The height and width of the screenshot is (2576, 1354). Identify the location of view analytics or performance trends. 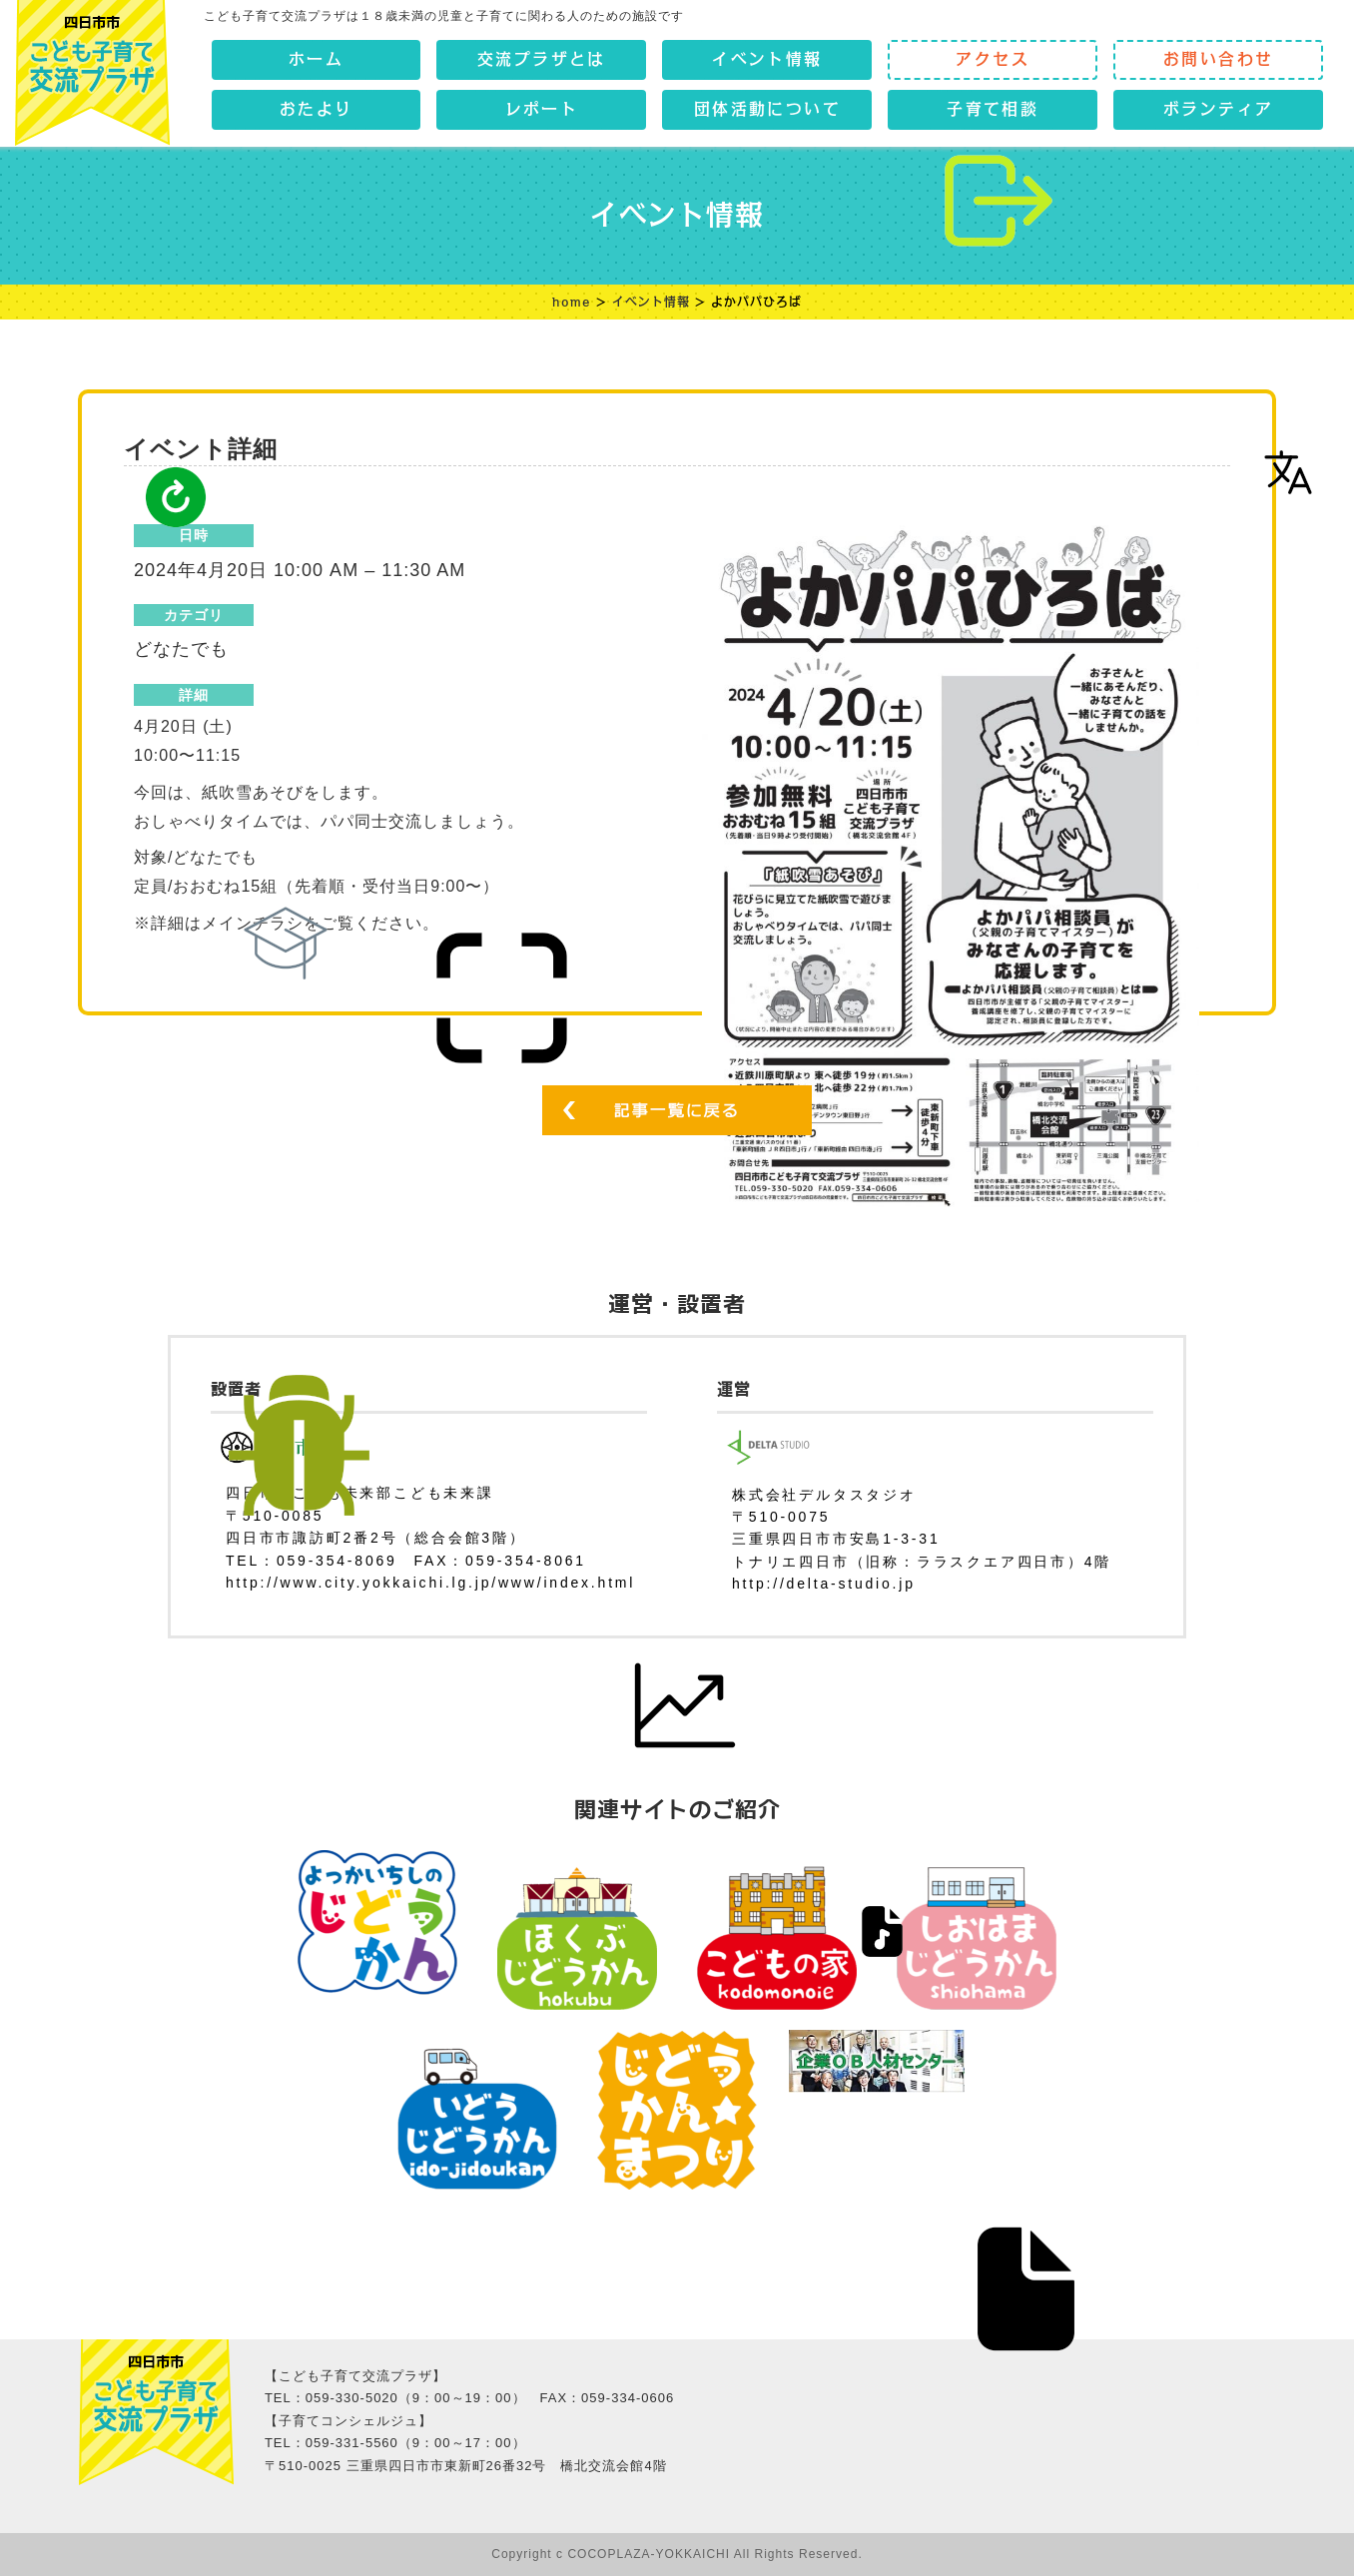
(685, 1705).